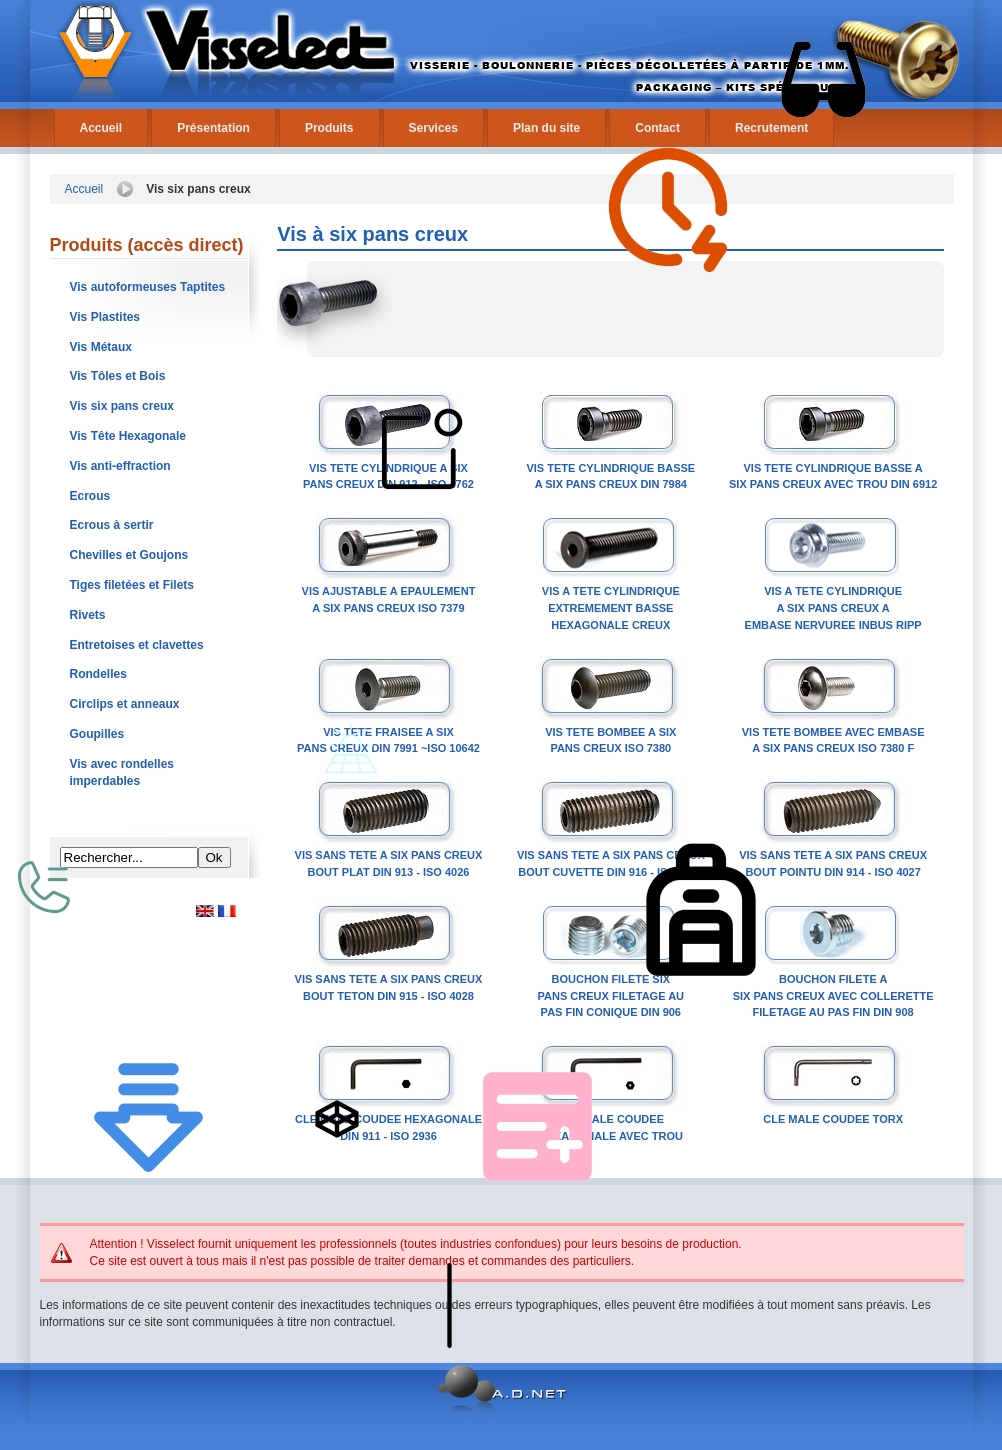 This screenshot has height=1450, width=1002. Describe the element at coordinates (45, 886) in the screenshot. I see `view call log or phone history` at that location.